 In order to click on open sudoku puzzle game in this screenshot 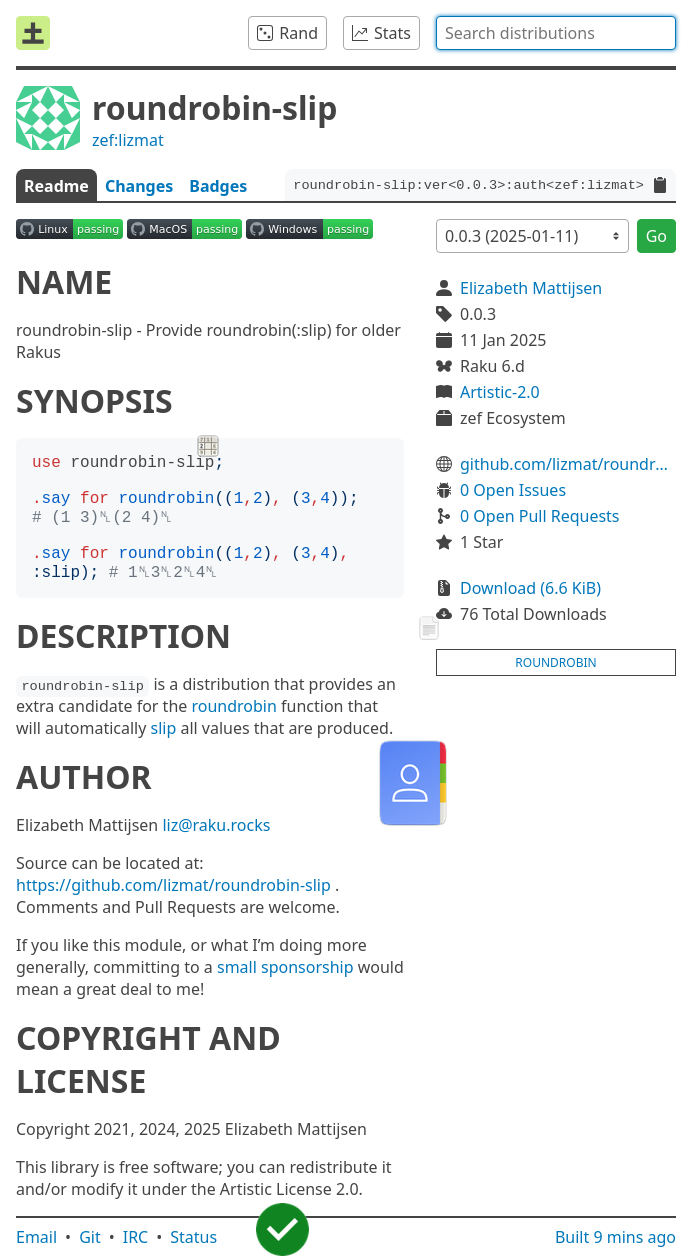, I will do `click(208, 446)`.